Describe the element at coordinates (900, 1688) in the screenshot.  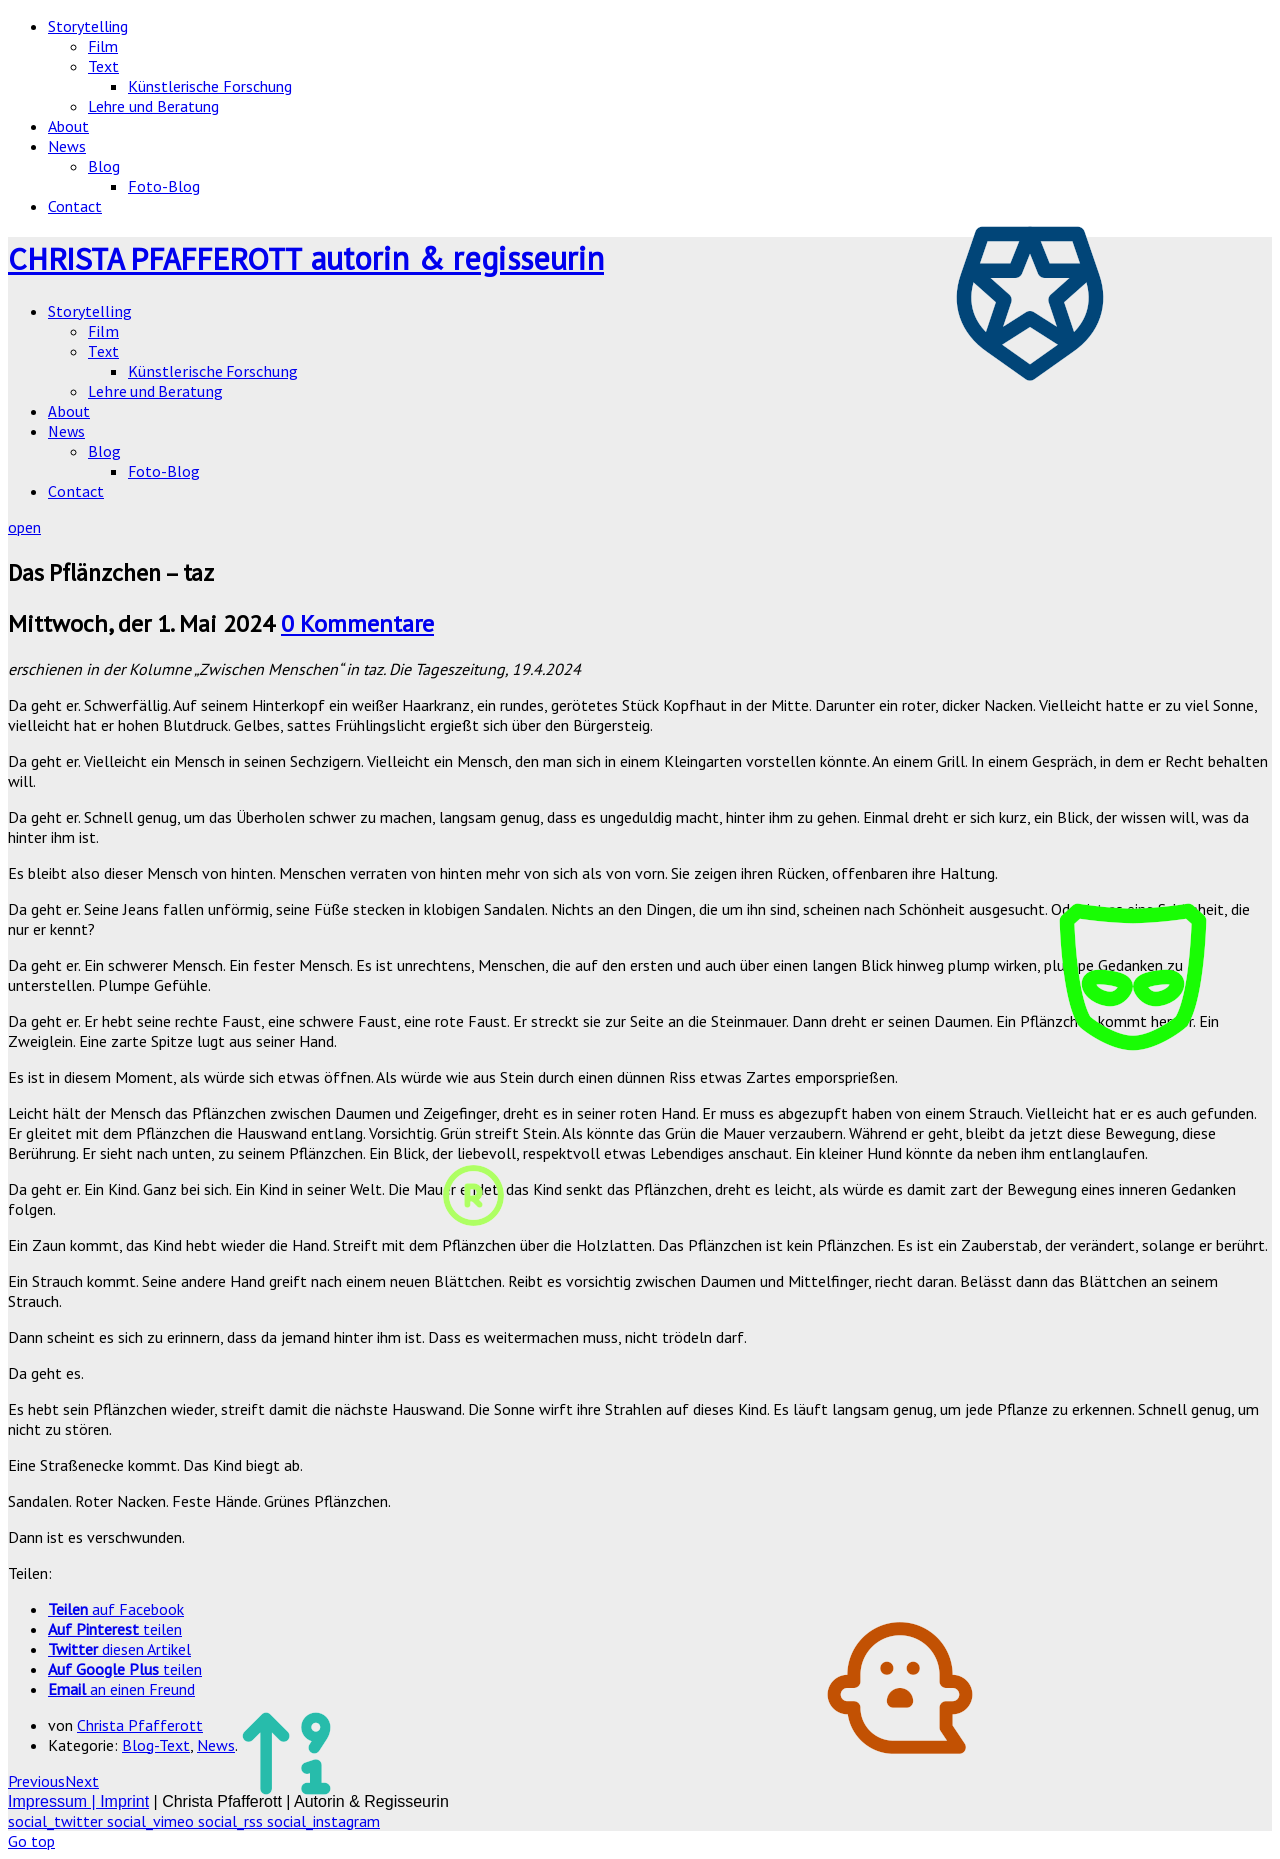
I see `enable ghost mode or incognito browsing` at that location.